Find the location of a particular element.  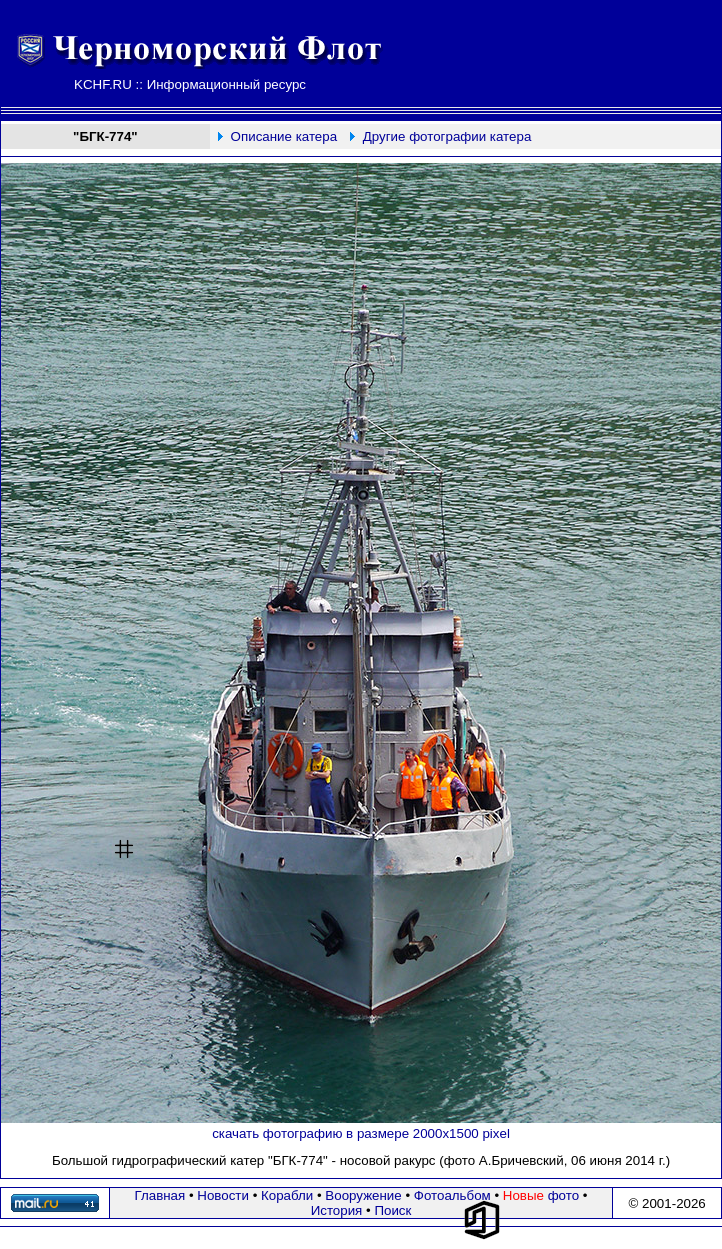

view items in grid layout is located at coordinates (124, 849).